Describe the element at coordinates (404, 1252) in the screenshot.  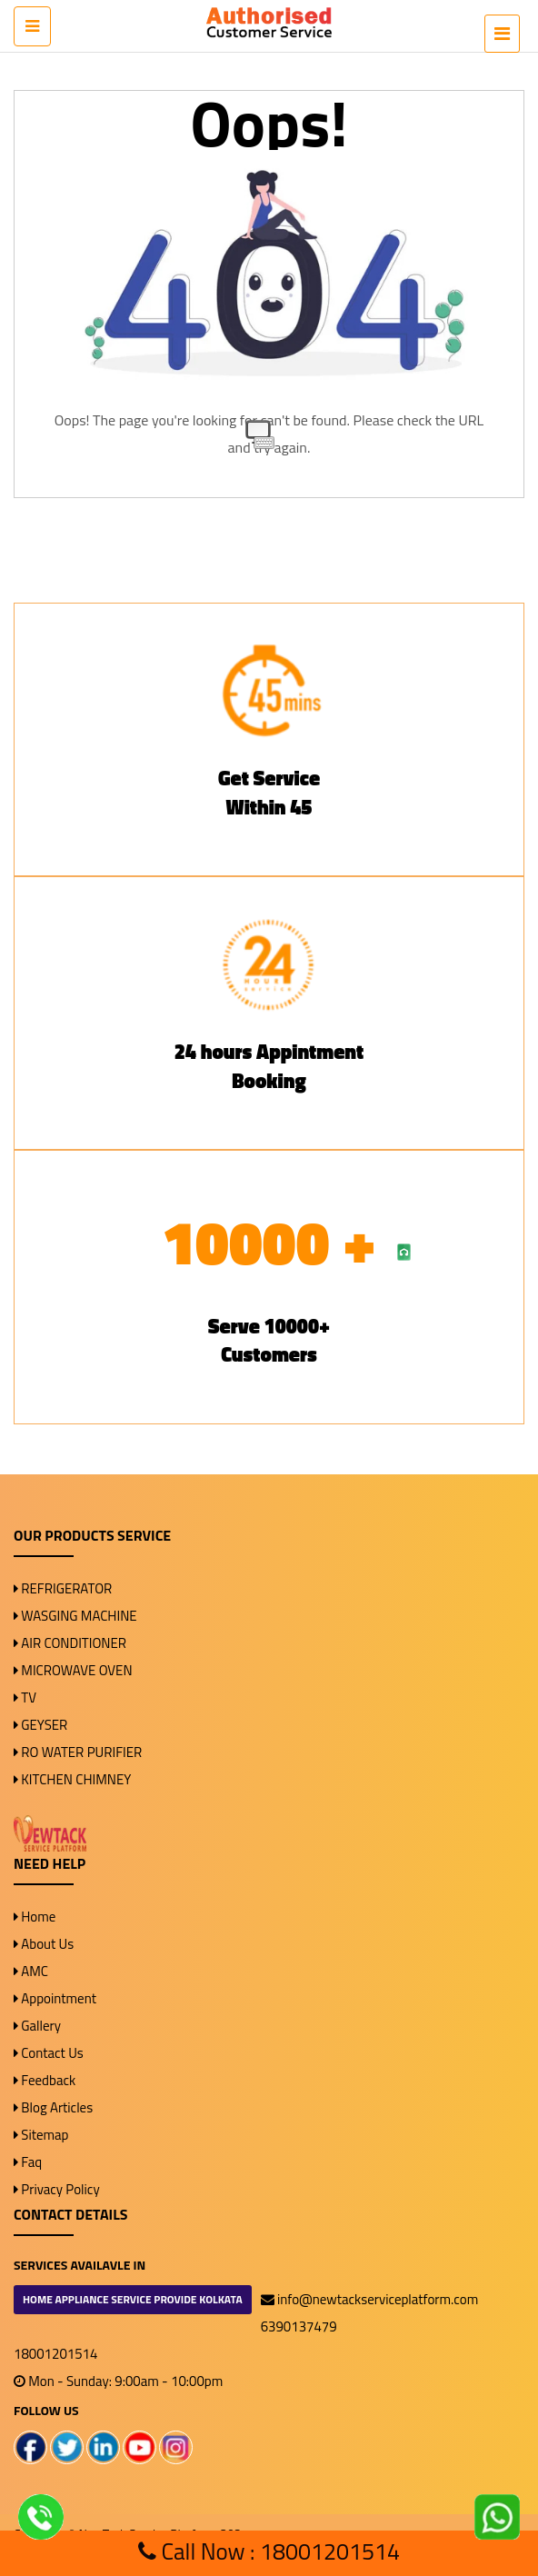
I see `an LMMS music project file` at that location.